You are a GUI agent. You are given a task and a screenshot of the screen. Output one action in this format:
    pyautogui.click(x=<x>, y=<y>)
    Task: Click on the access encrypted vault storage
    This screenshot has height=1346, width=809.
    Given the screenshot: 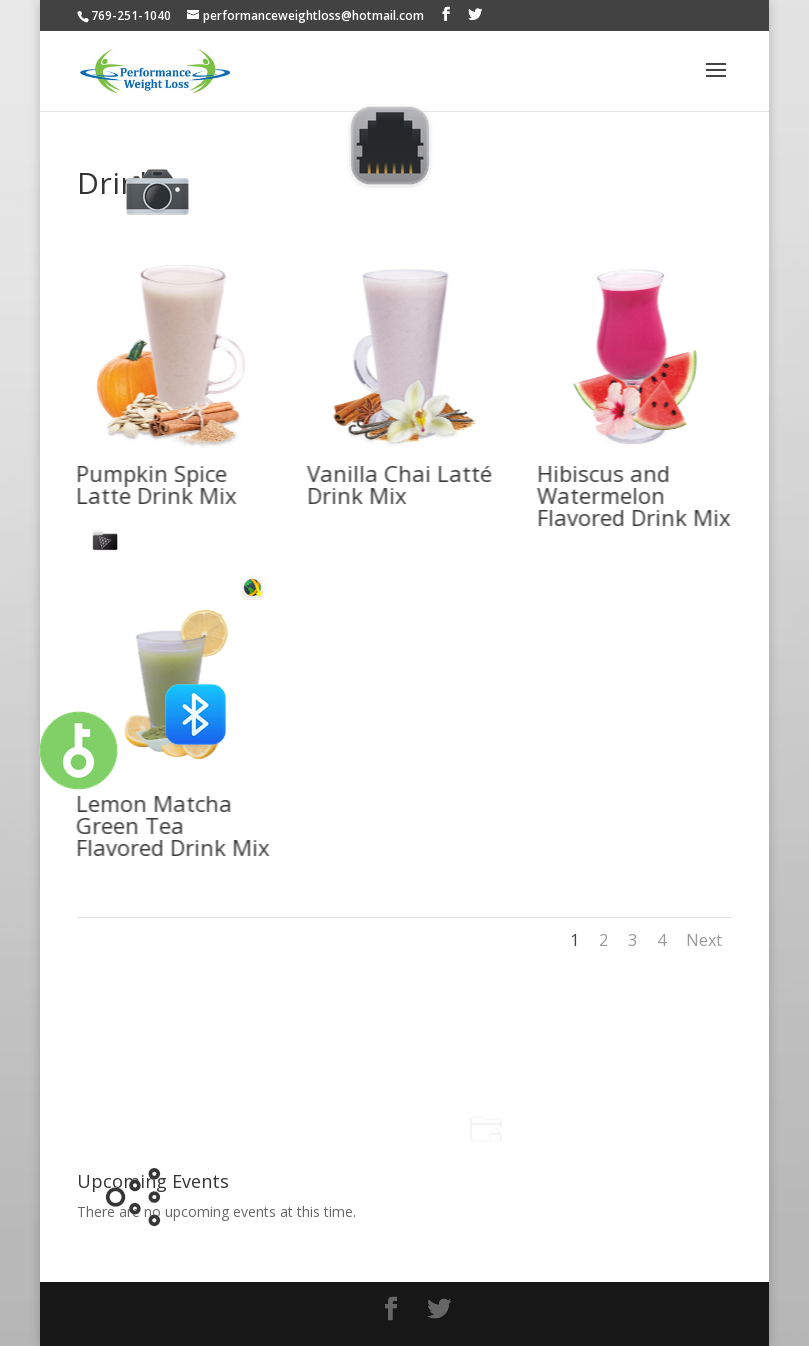 What is the action you would take?
    pyautogui.click(x=486, y=1129)
    